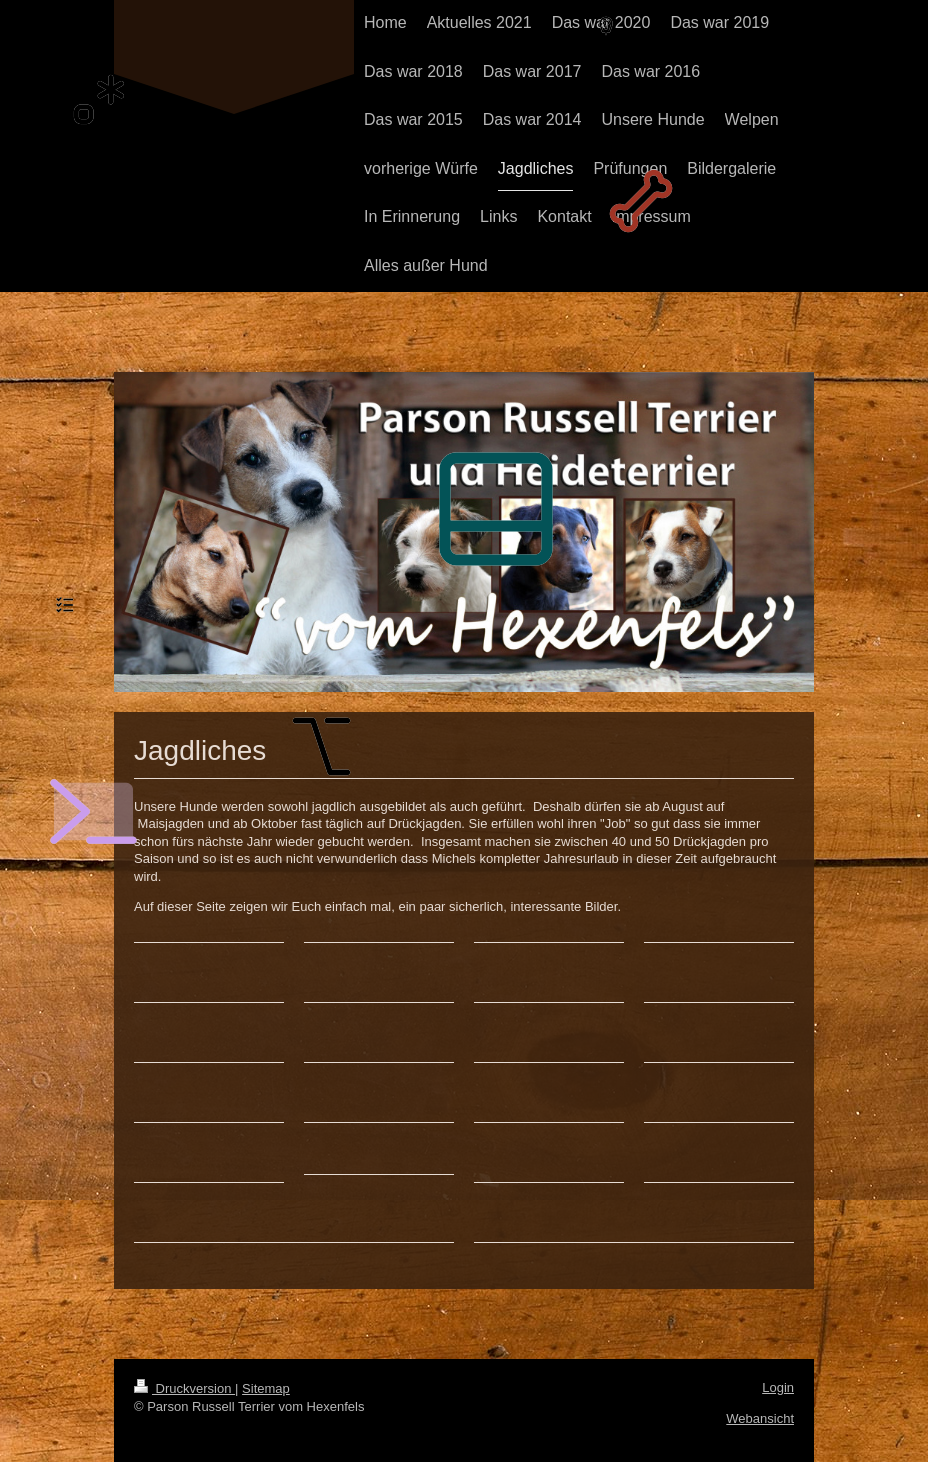  Describe the element at coordinates (321, 746) in the screenshot. I see `access additional options or settings` at that location.